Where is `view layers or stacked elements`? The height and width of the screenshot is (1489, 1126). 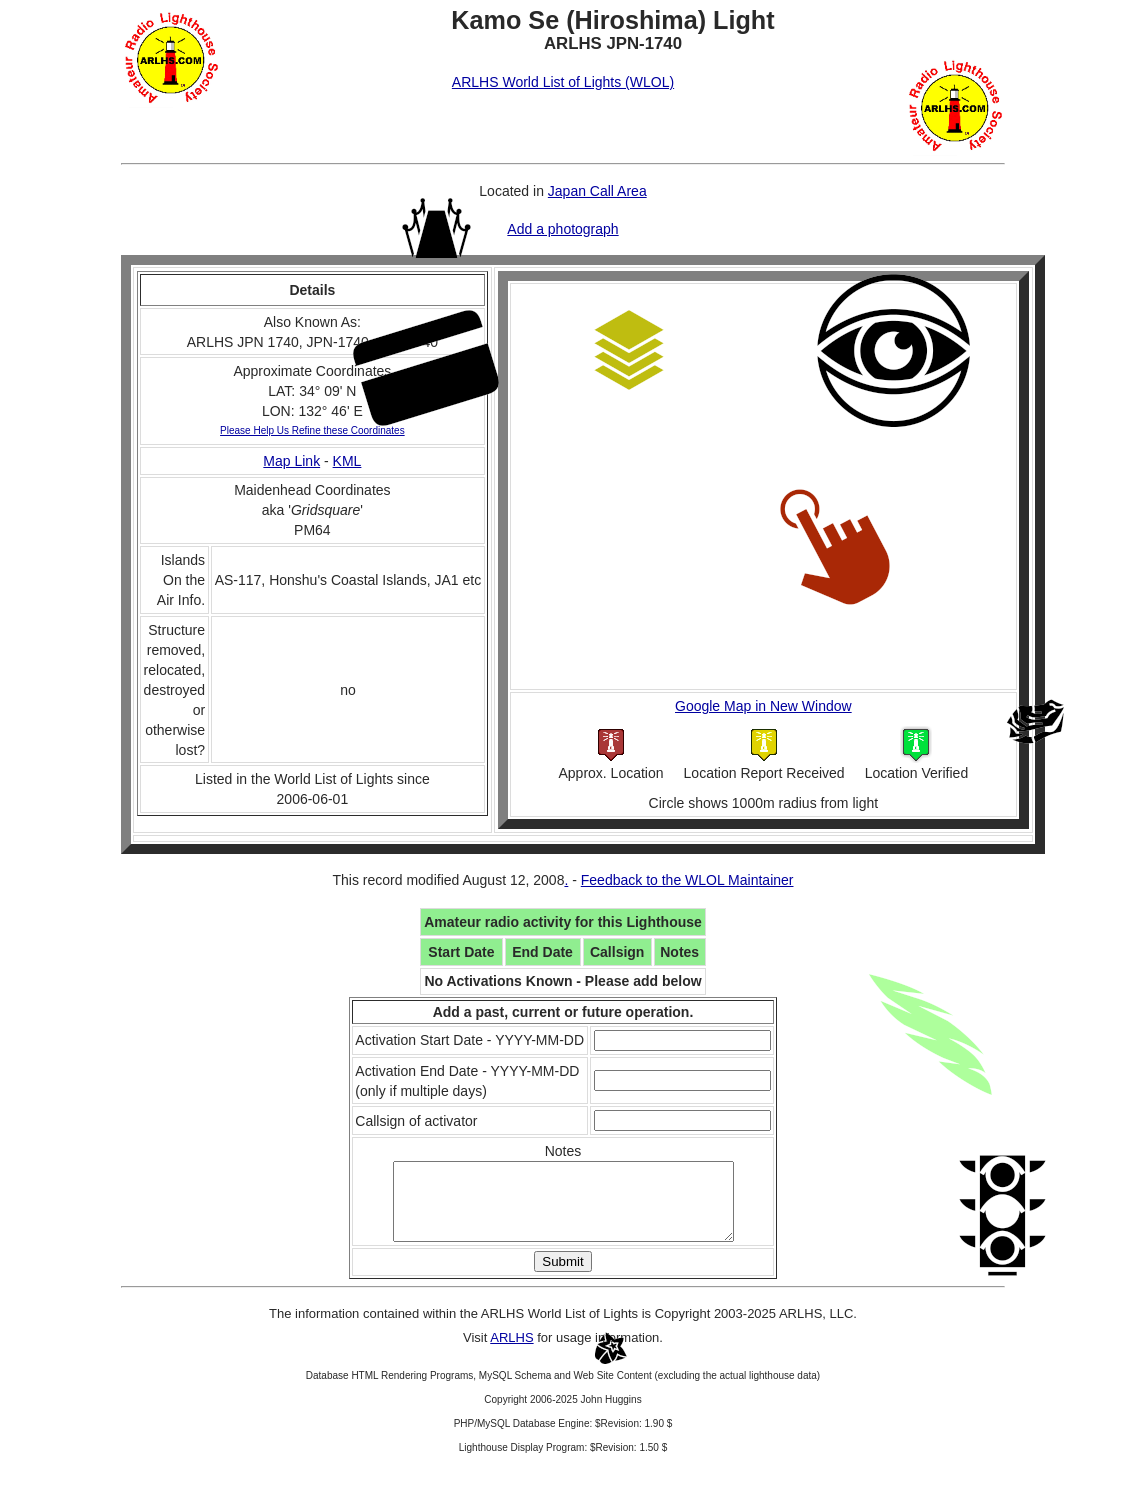 view layers or stacked elements is located at coordinates (629, 350).